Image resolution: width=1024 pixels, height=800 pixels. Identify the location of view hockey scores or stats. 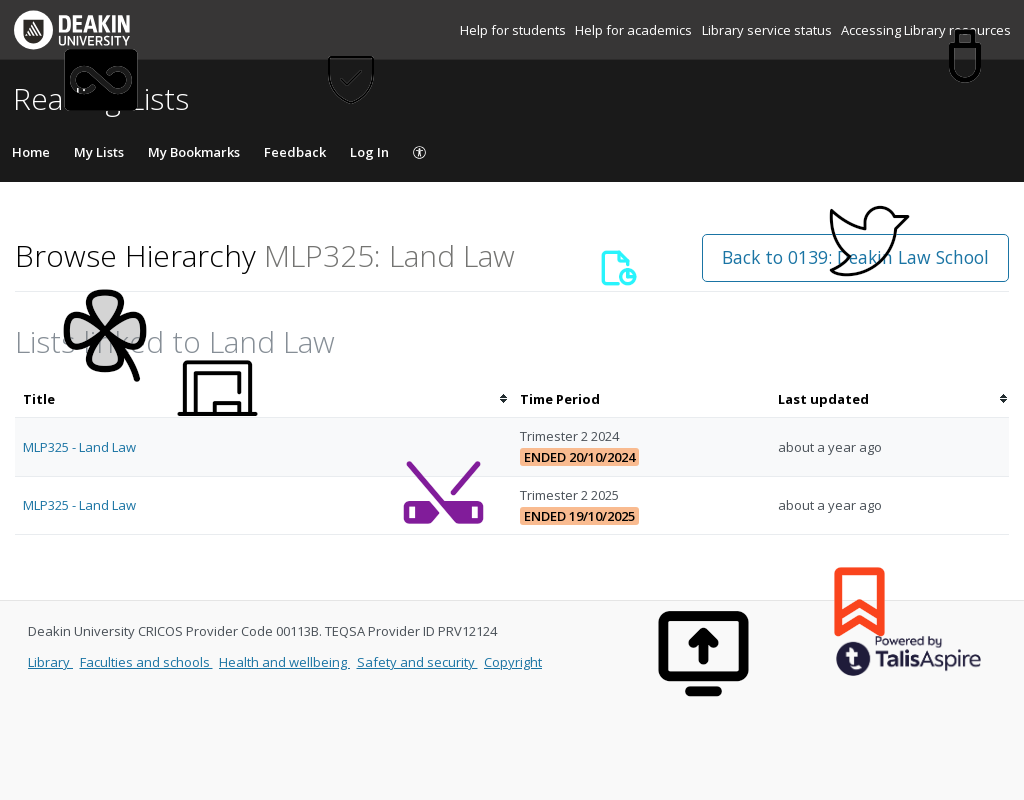
(443, 492).